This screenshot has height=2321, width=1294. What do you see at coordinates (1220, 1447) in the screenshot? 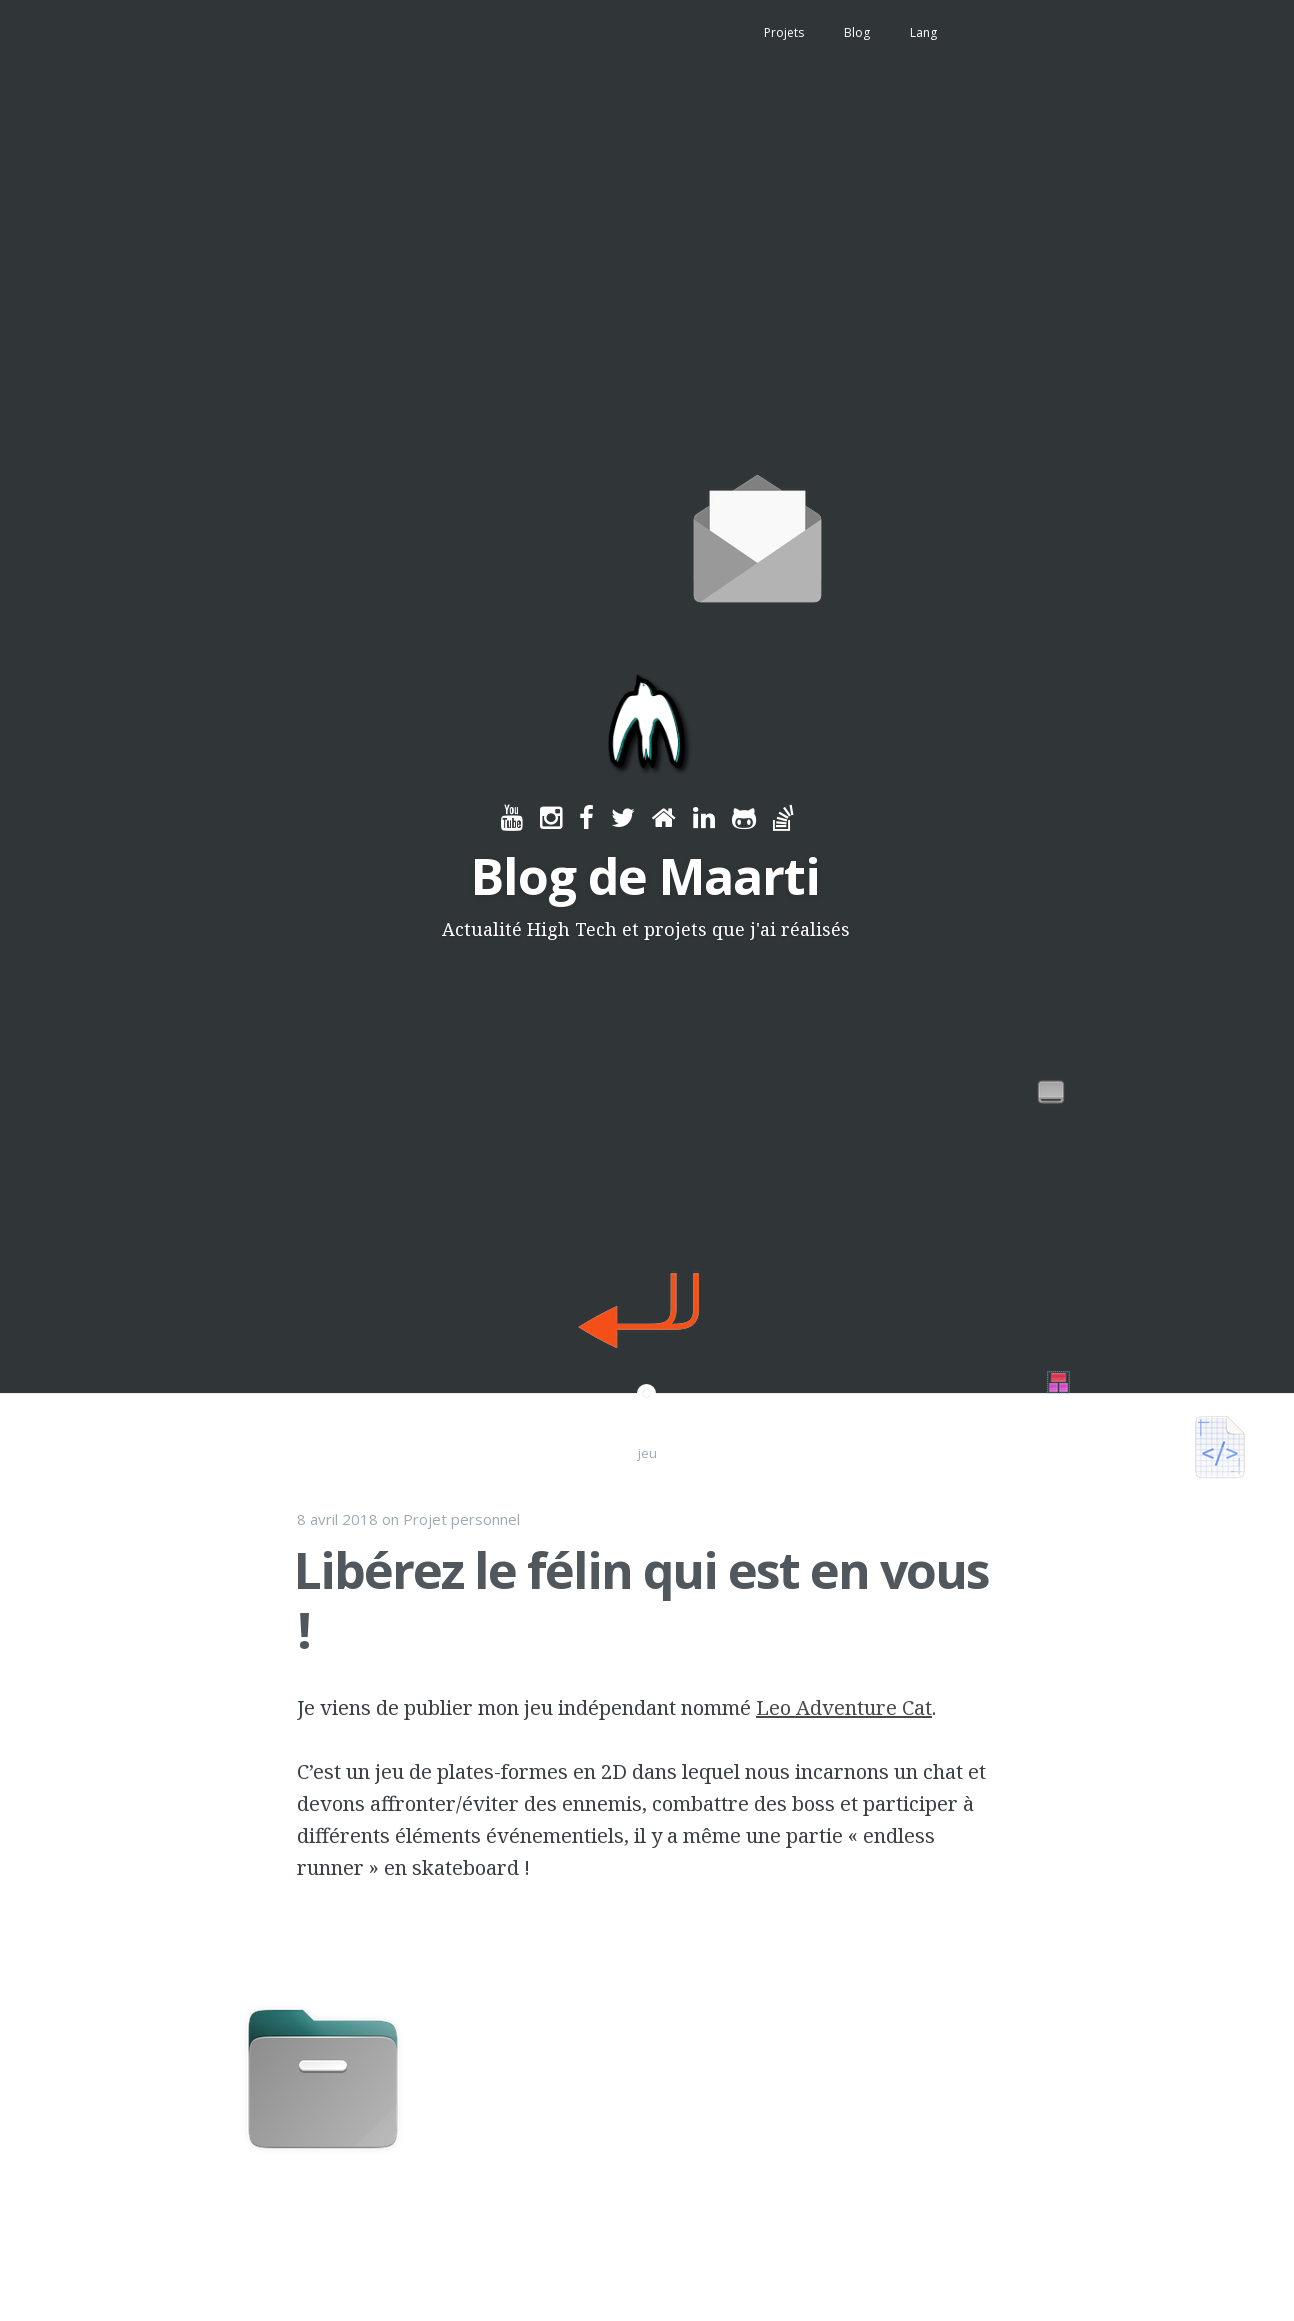
I see `an html template file` at bounding box center [1220, 1447].